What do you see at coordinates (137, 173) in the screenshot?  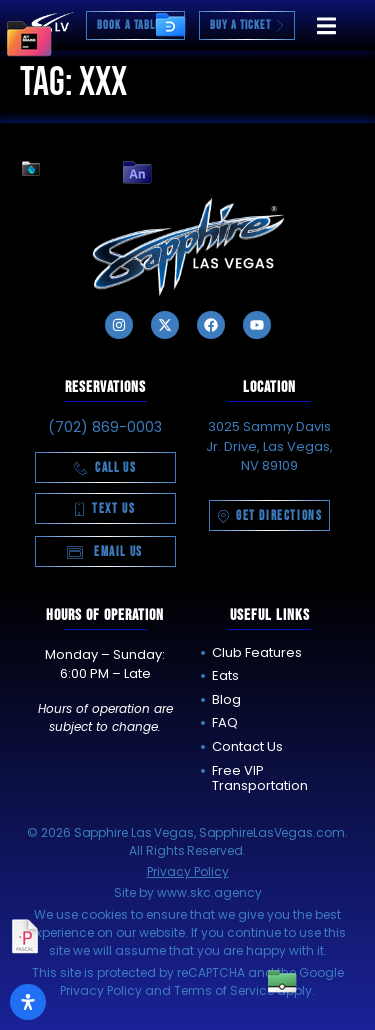 I see `open adobe animate project files folder` at bounding box center [137, 173].